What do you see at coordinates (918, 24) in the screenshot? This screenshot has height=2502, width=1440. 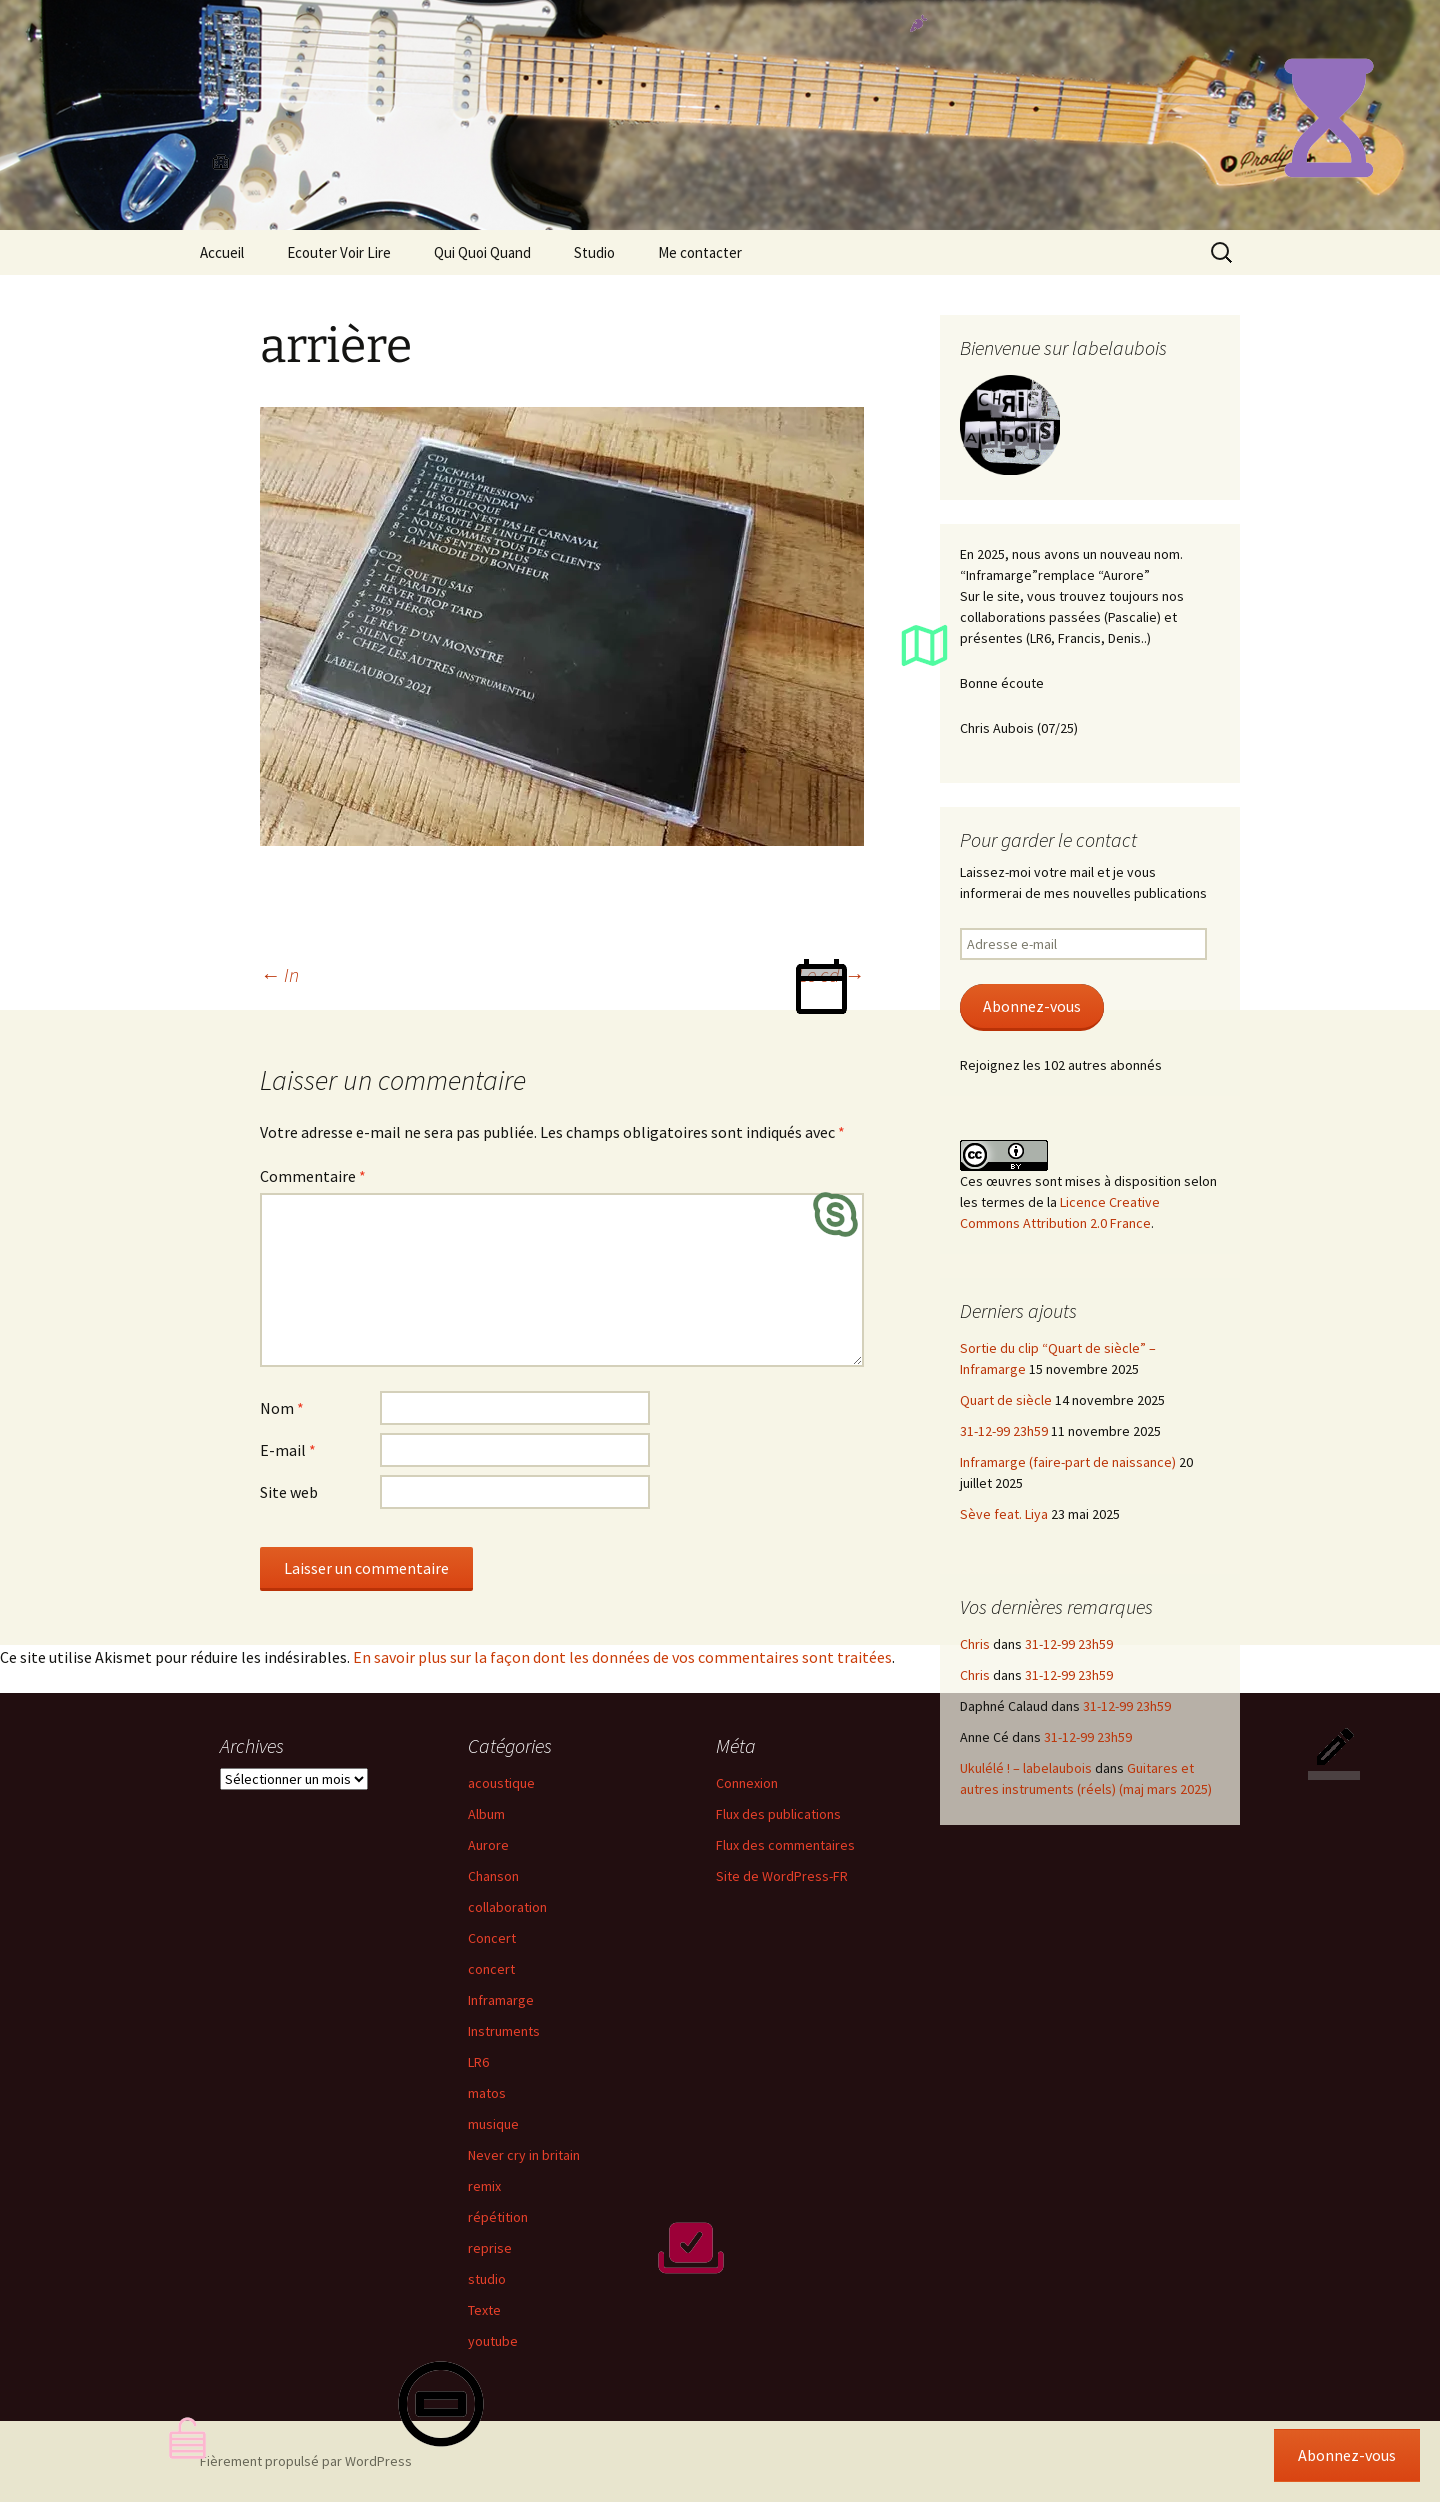 I see `browse vegetable or produce category` at bounding box center [918, 24].